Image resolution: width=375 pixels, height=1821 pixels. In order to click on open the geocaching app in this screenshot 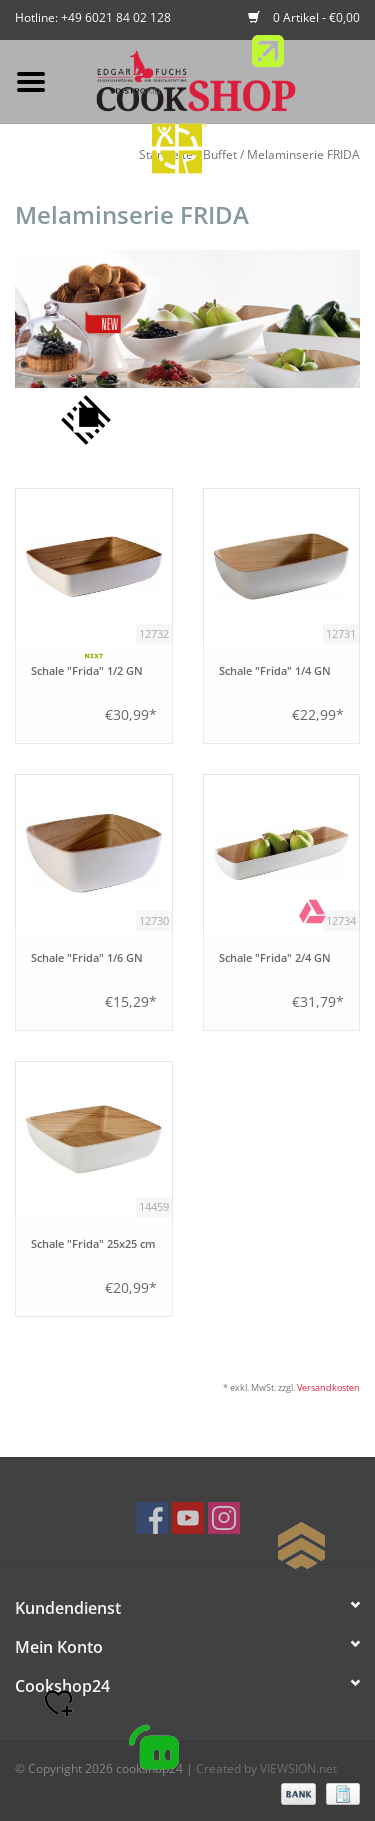, I will do `click(179, 148)`.